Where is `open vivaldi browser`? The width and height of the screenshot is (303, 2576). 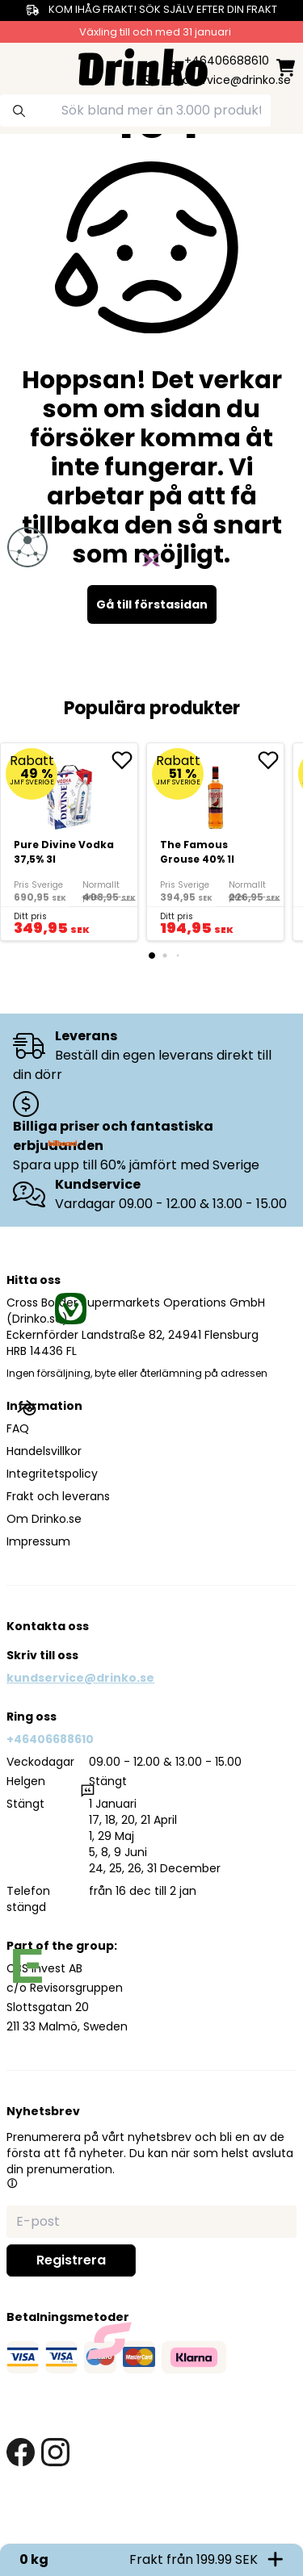 open vivaldi browser is located at coordinates (70, 1308).